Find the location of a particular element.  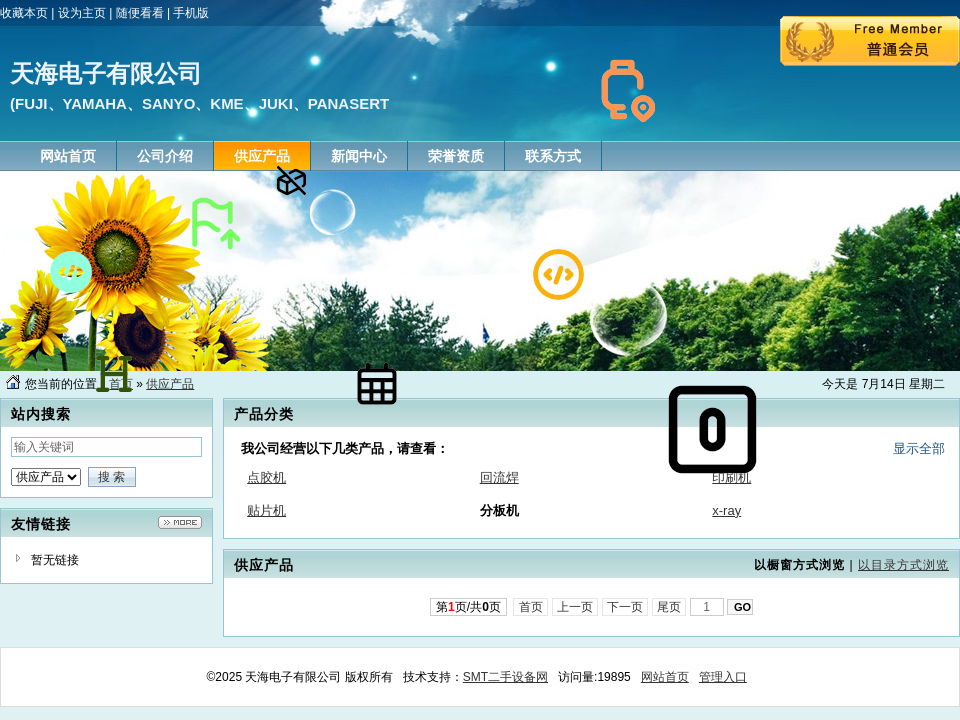

view smartwatch location is located at coordinates (622, 89).